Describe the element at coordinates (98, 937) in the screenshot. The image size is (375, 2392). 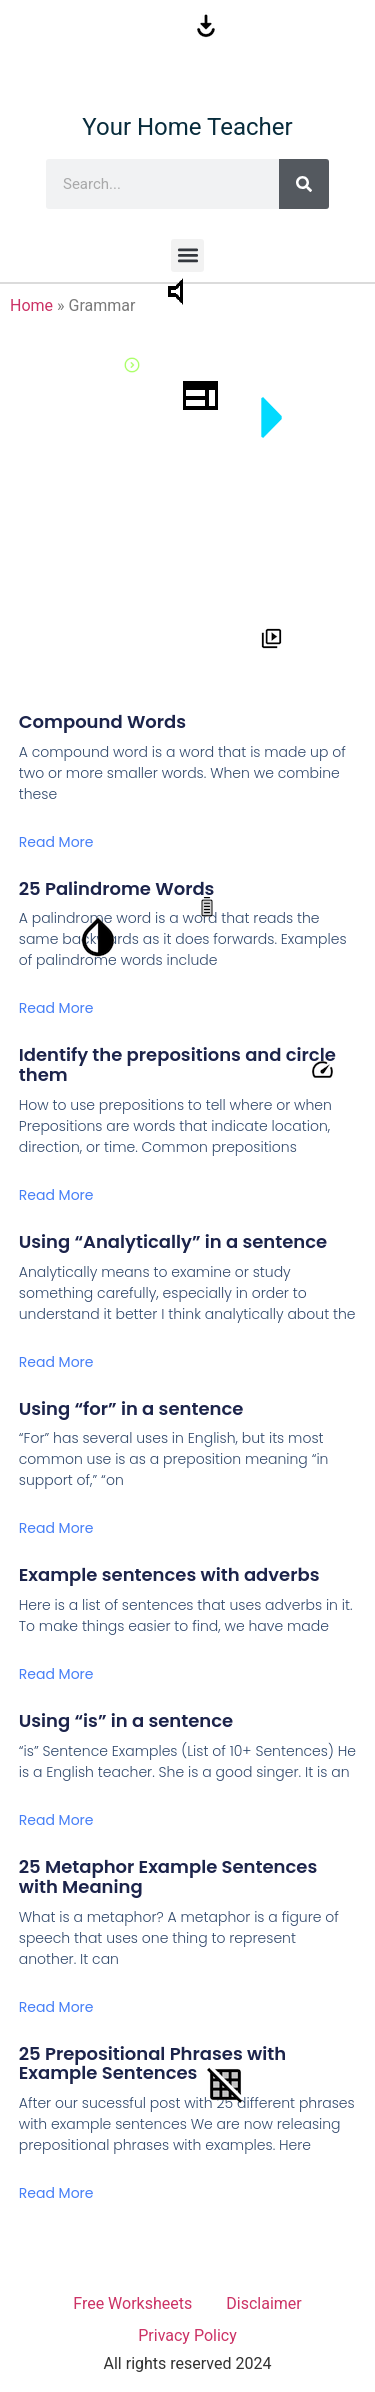
I see `toggle color inversion or contrast settings` at that location.